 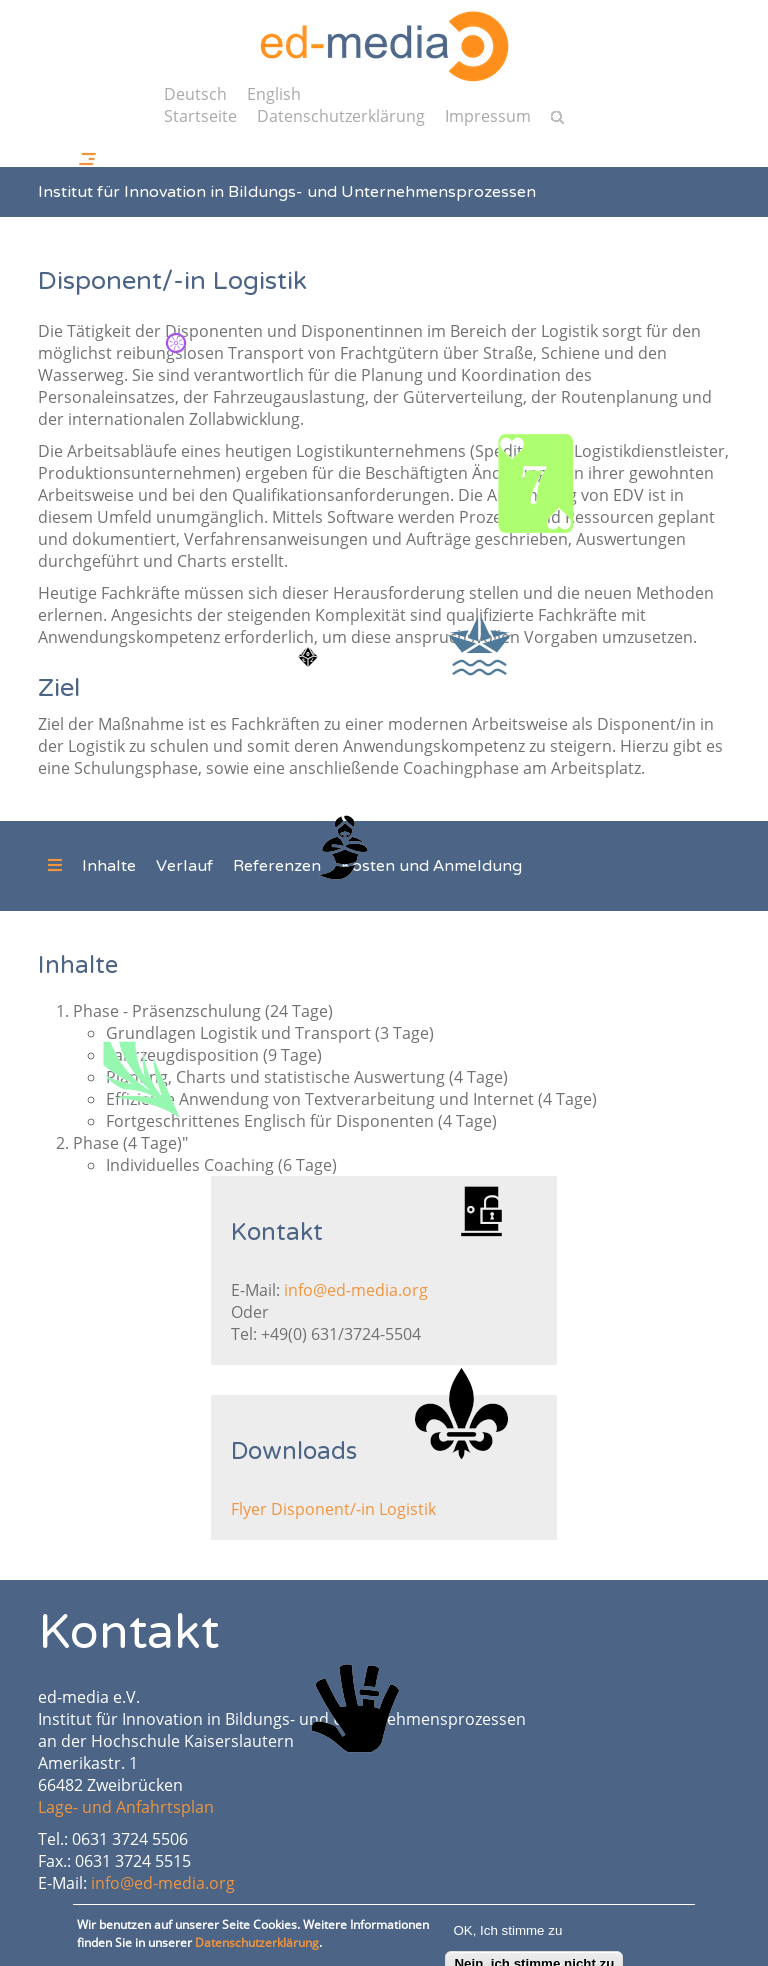 I want to click on select a 10-sided die for rolling, so click(x=308, y=657).